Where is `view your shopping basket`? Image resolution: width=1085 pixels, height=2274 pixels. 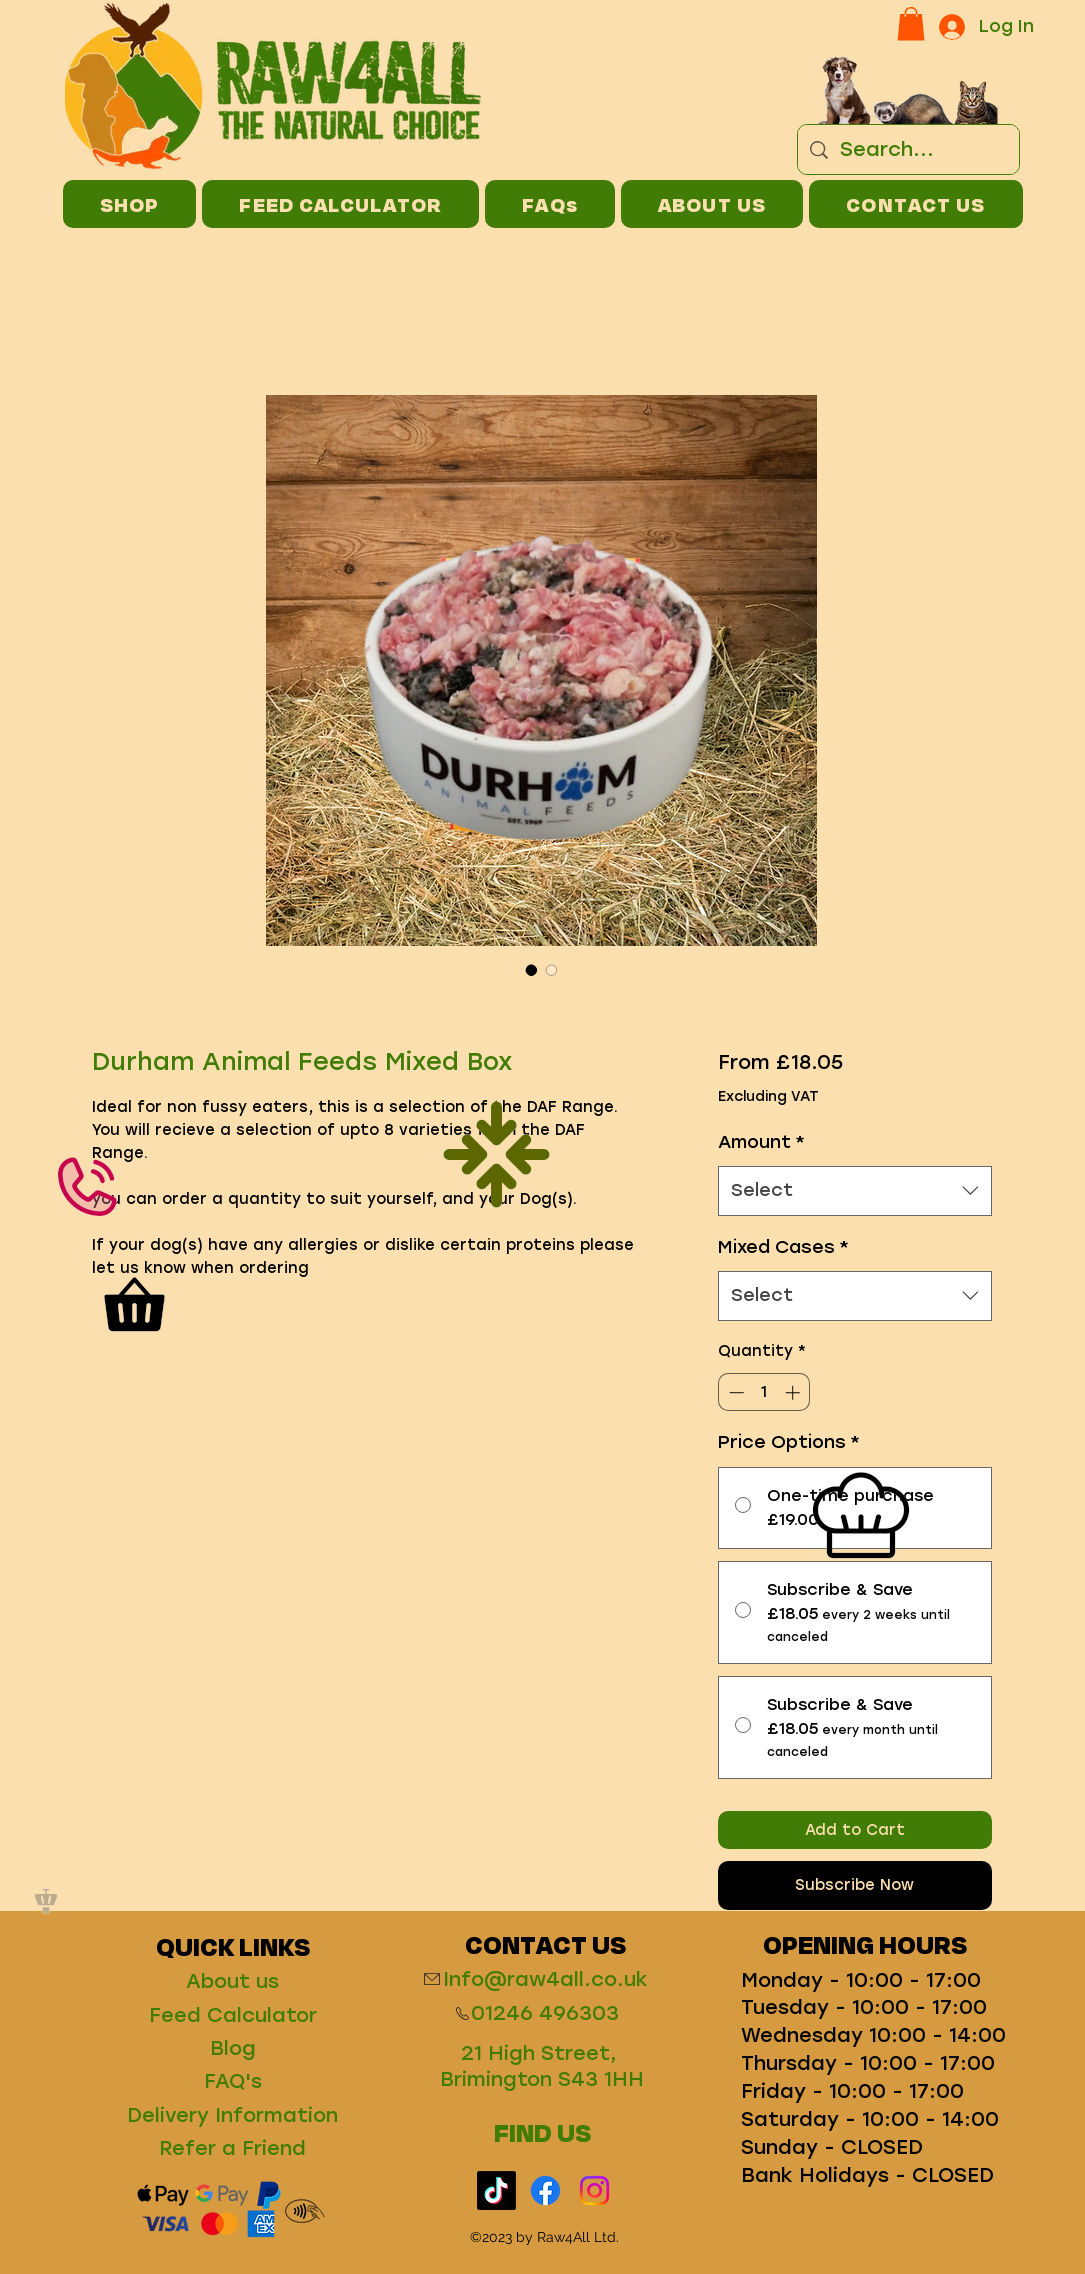
view your shopping basket is located at coordinates (134, 1307).